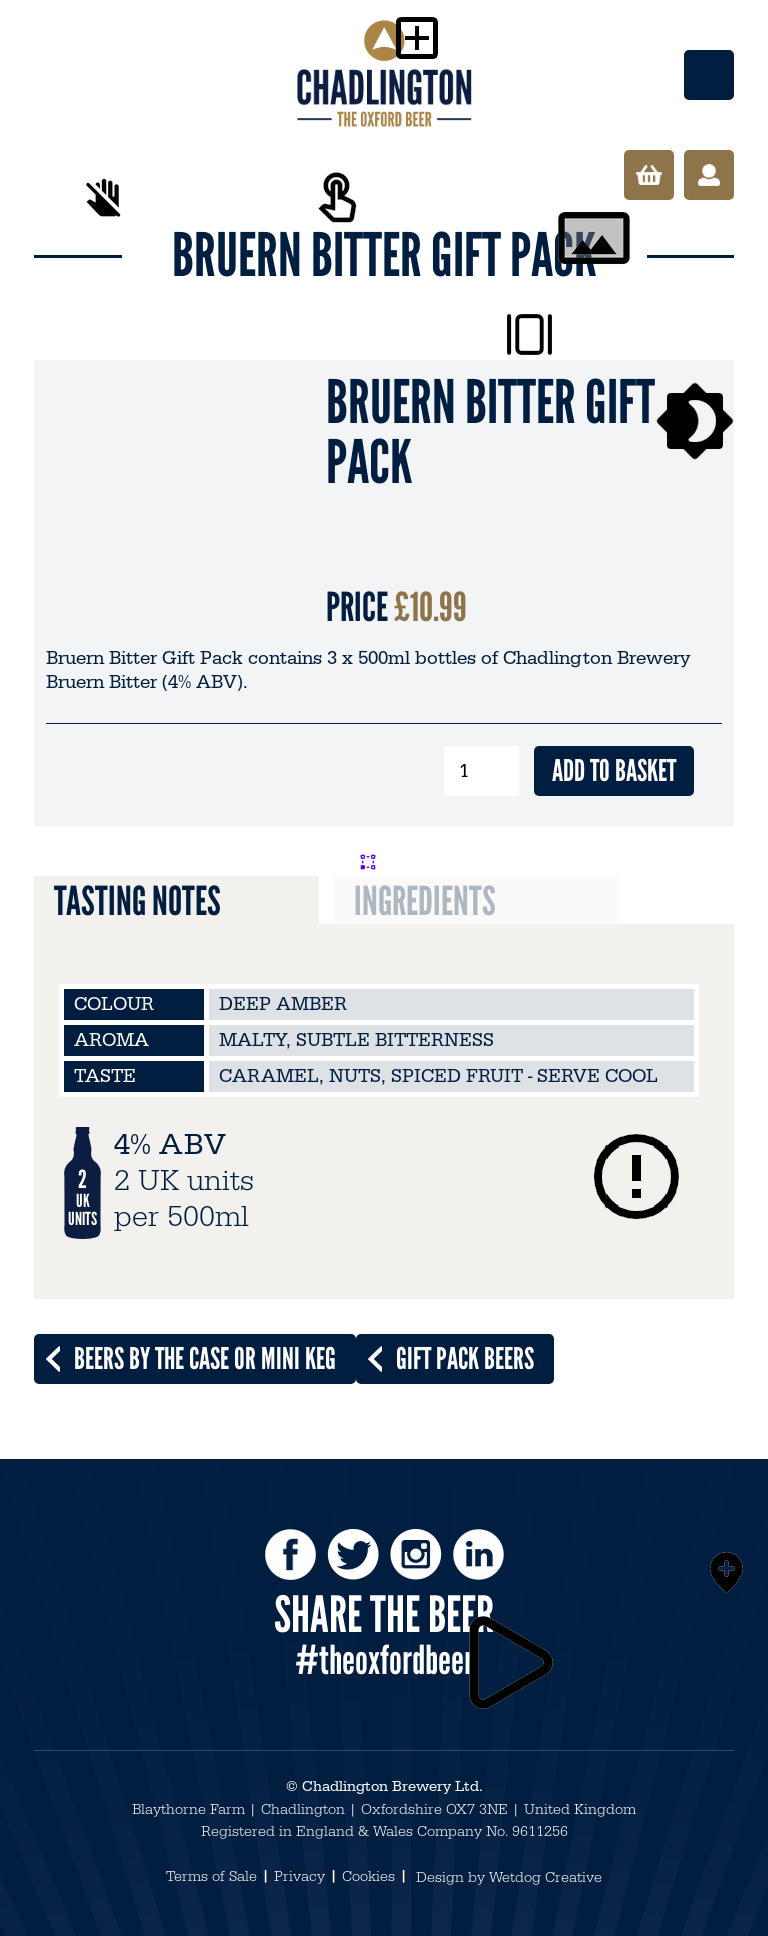 This screenshot has width=768, height=1936. What do you see at coordinates (594, 238) in the screenshot?
I see `view panorama or landscape photos` at bounding box center [594, 238].